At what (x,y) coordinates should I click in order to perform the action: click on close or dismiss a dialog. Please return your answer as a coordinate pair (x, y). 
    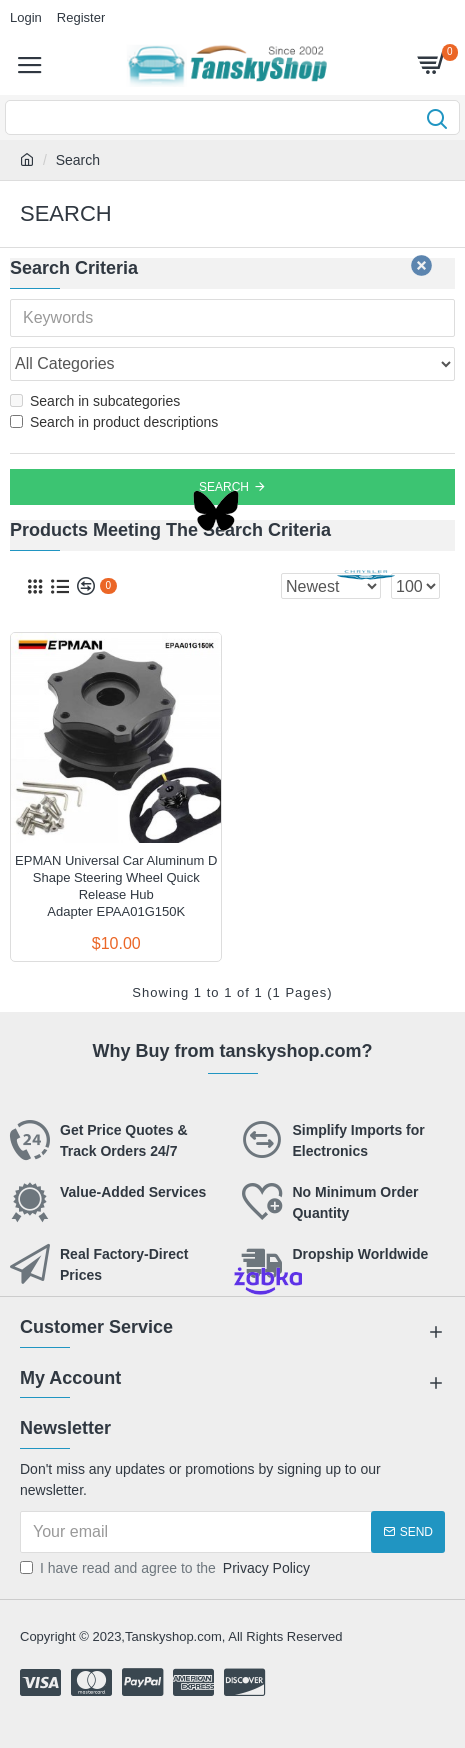
    Looking at the image, I should click on (421, 265).